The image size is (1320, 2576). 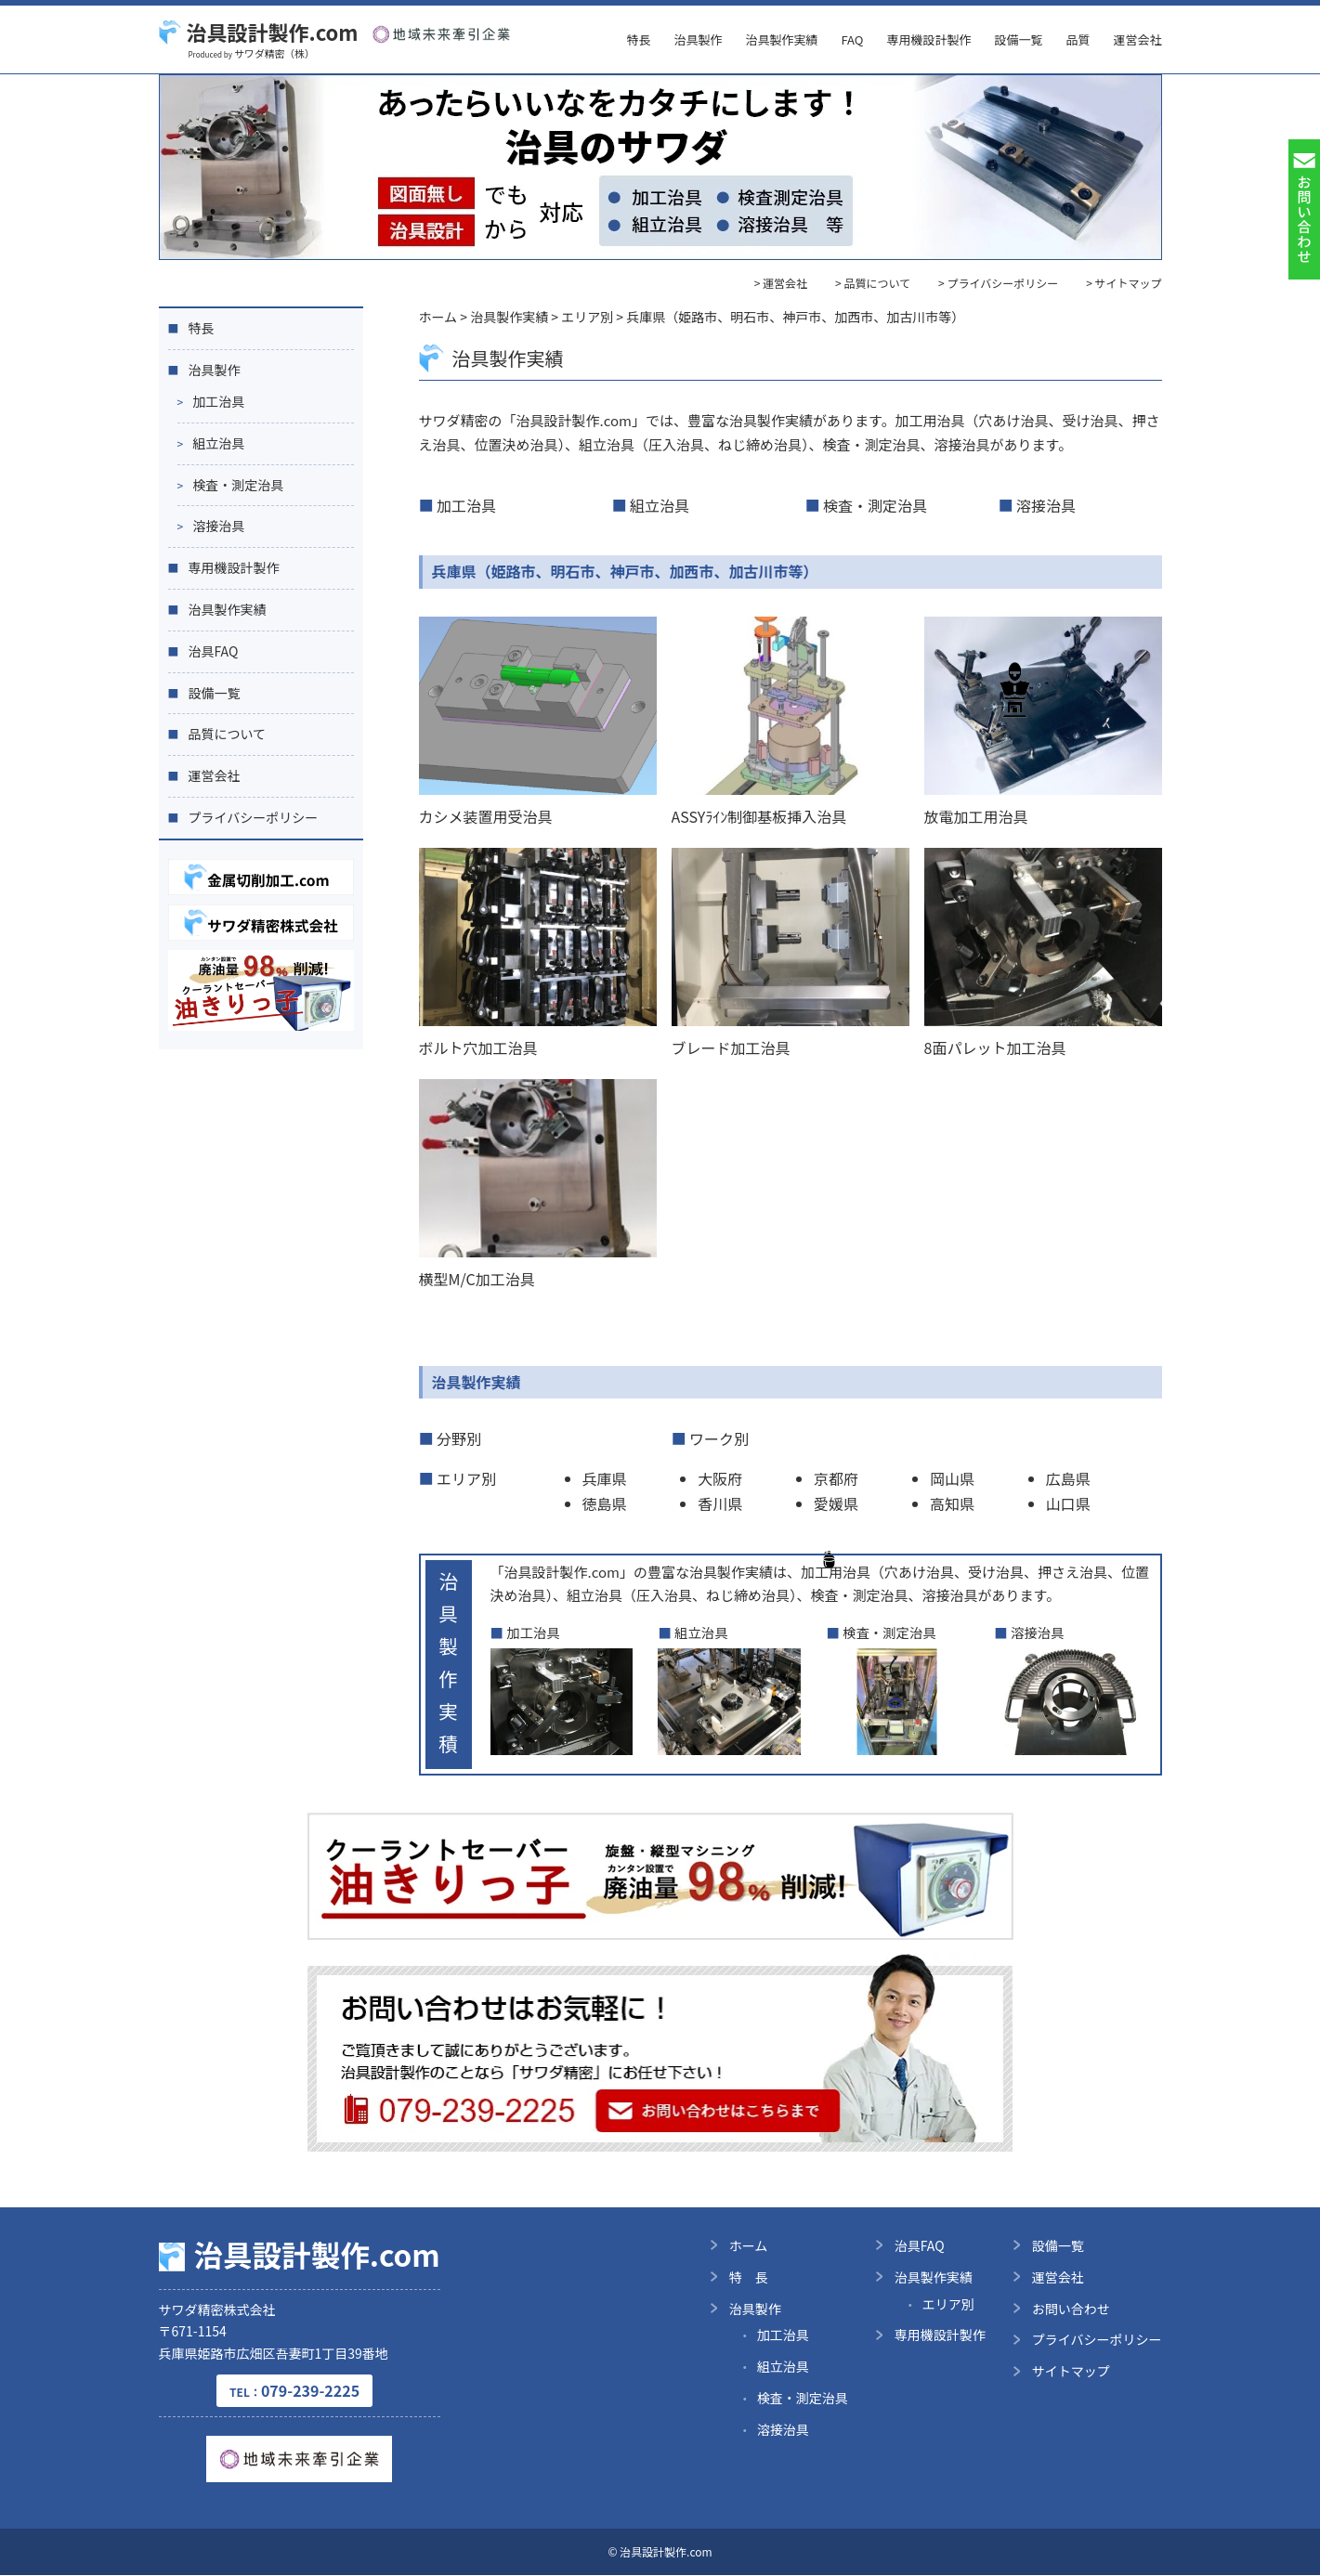 What do you see at coordinates (1014, 689) in the screenshot?
I see `view museum or gallery collection` at bounding box center [1014, 689].